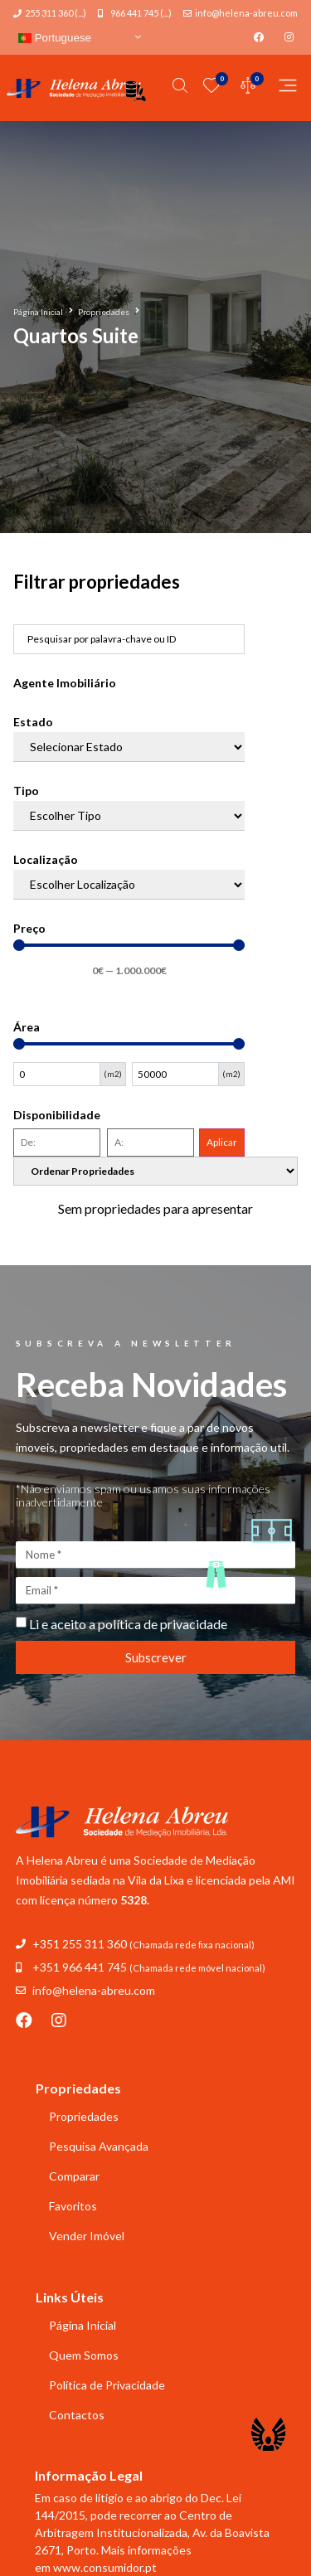 The height and width of the screenshot is (2576, 311). Describe the element at coordinates (135, 90) in the screenshot. I see `indicates a leaking or damaged container` at that location.